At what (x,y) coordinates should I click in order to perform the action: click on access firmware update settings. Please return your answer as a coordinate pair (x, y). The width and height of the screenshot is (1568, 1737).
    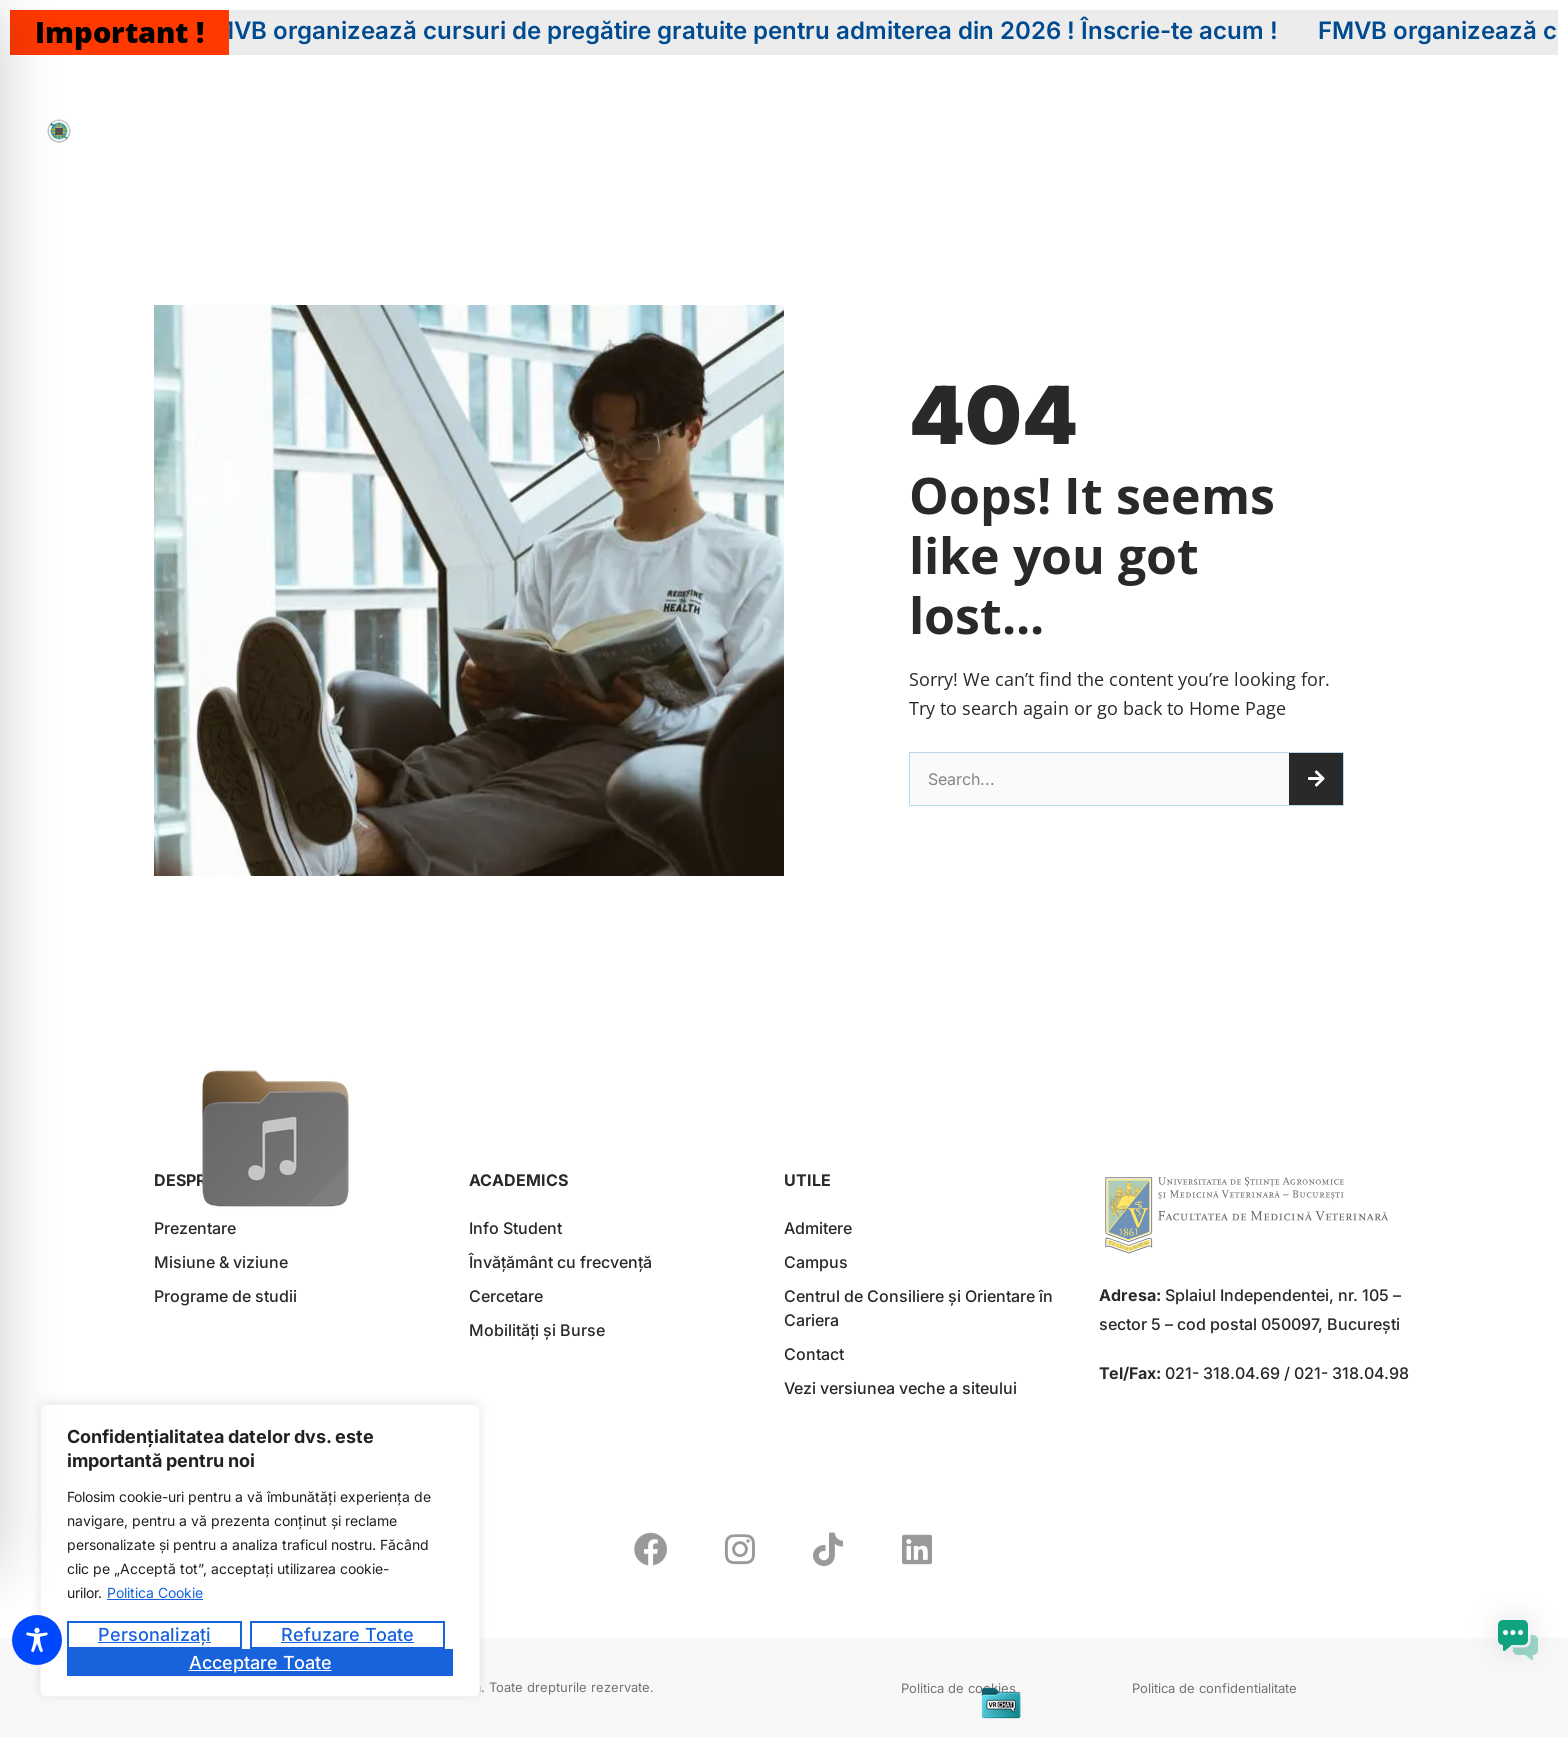
    Looking at the image, I should click on (59, 131).